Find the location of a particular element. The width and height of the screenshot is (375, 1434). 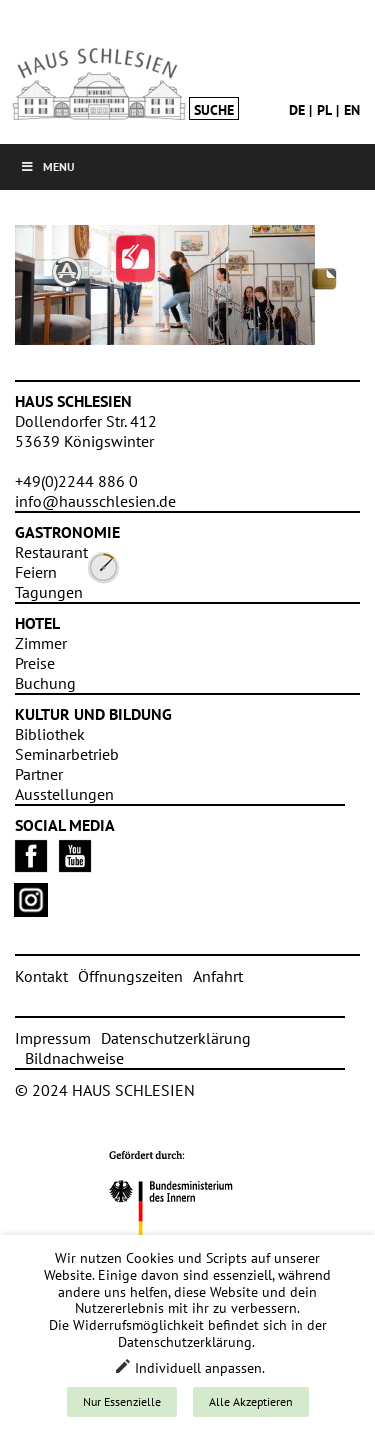

an eps vector file type indicator is located at coordinates (135, 258).